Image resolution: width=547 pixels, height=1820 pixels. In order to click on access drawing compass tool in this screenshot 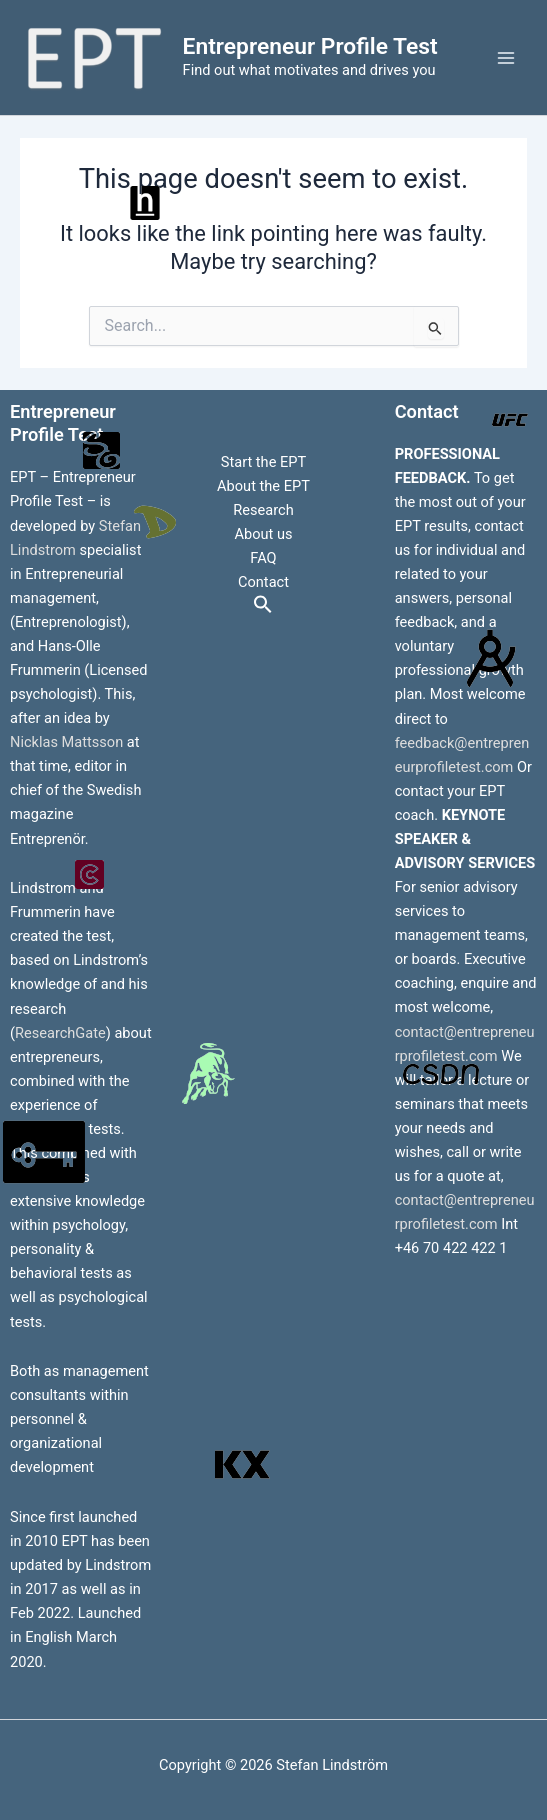, I will do `click(490, 658)`.